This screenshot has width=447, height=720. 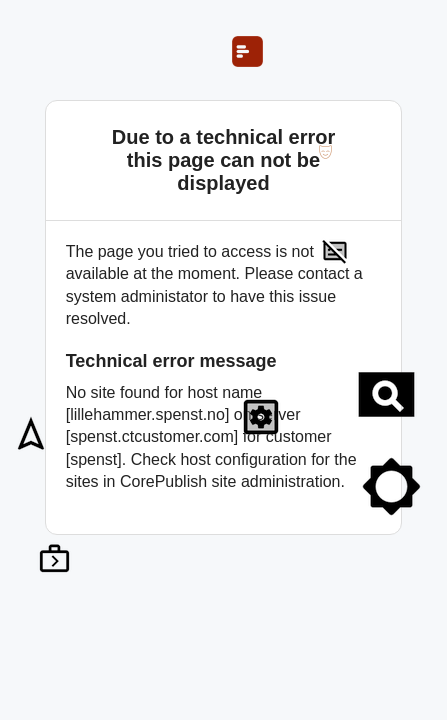 What do you see at coordinates (391, 486) in the screenshot?
I see `adjust screen brightness settings` at bounding box center [391, 486].